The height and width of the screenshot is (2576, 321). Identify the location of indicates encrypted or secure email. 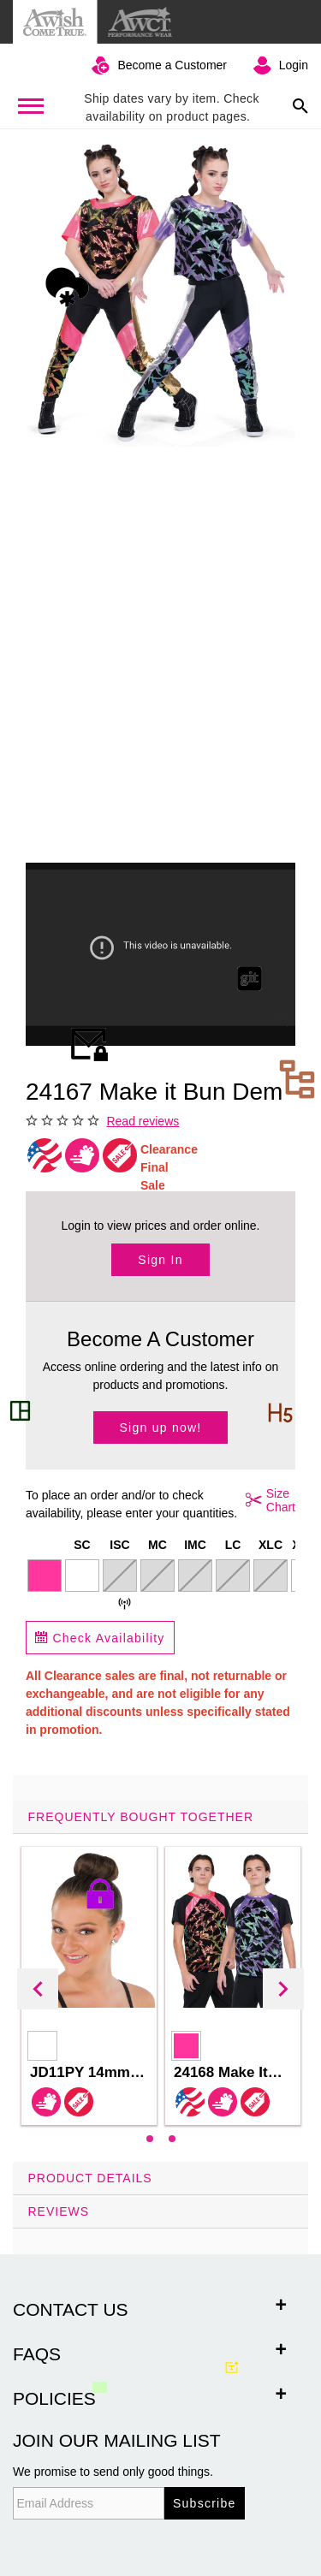
(88, 1043).